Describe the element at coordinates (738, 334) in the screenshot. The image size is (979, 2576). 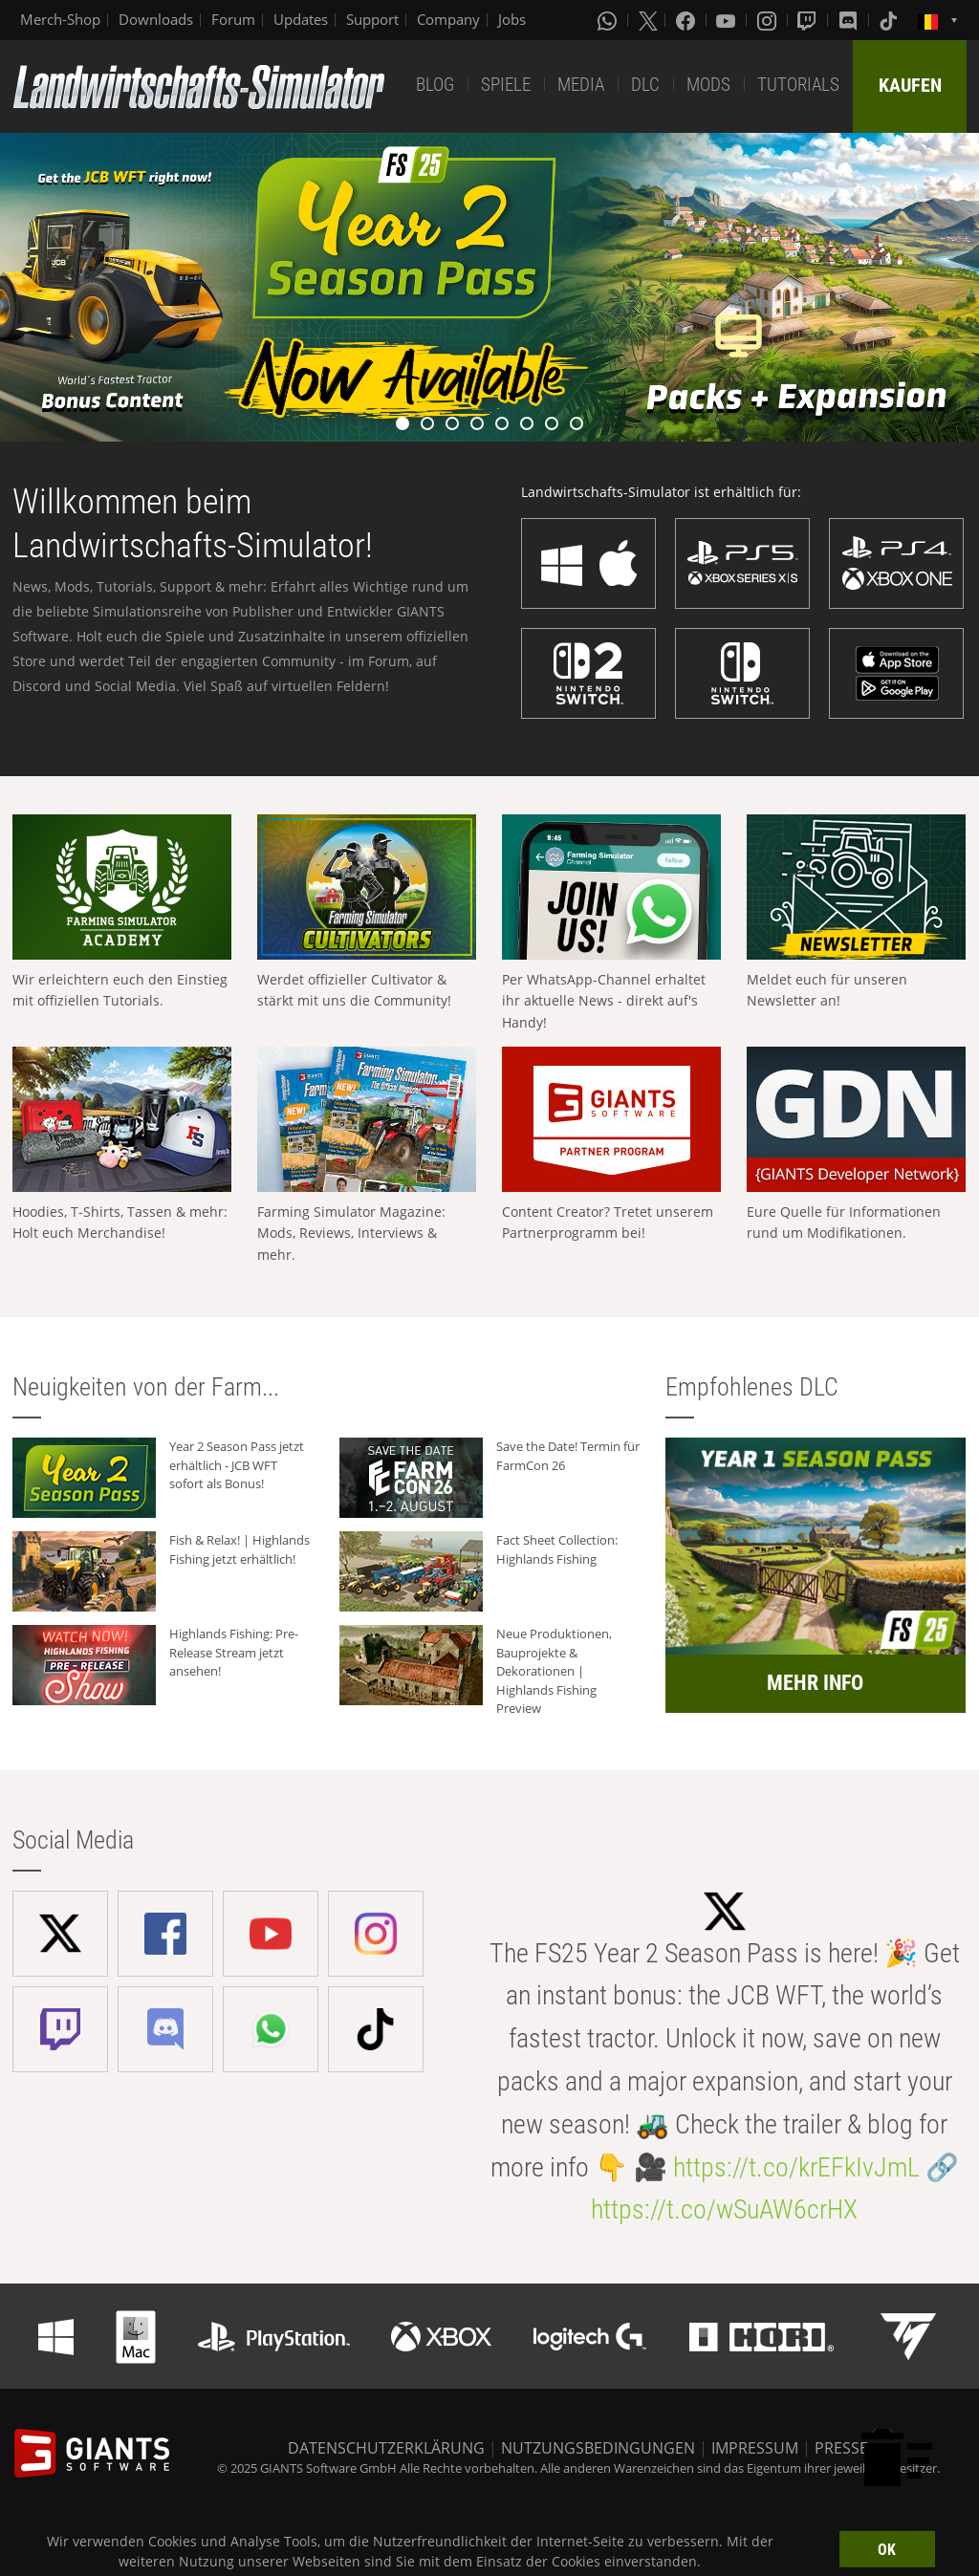
I see `switch to desktop view` at that location.